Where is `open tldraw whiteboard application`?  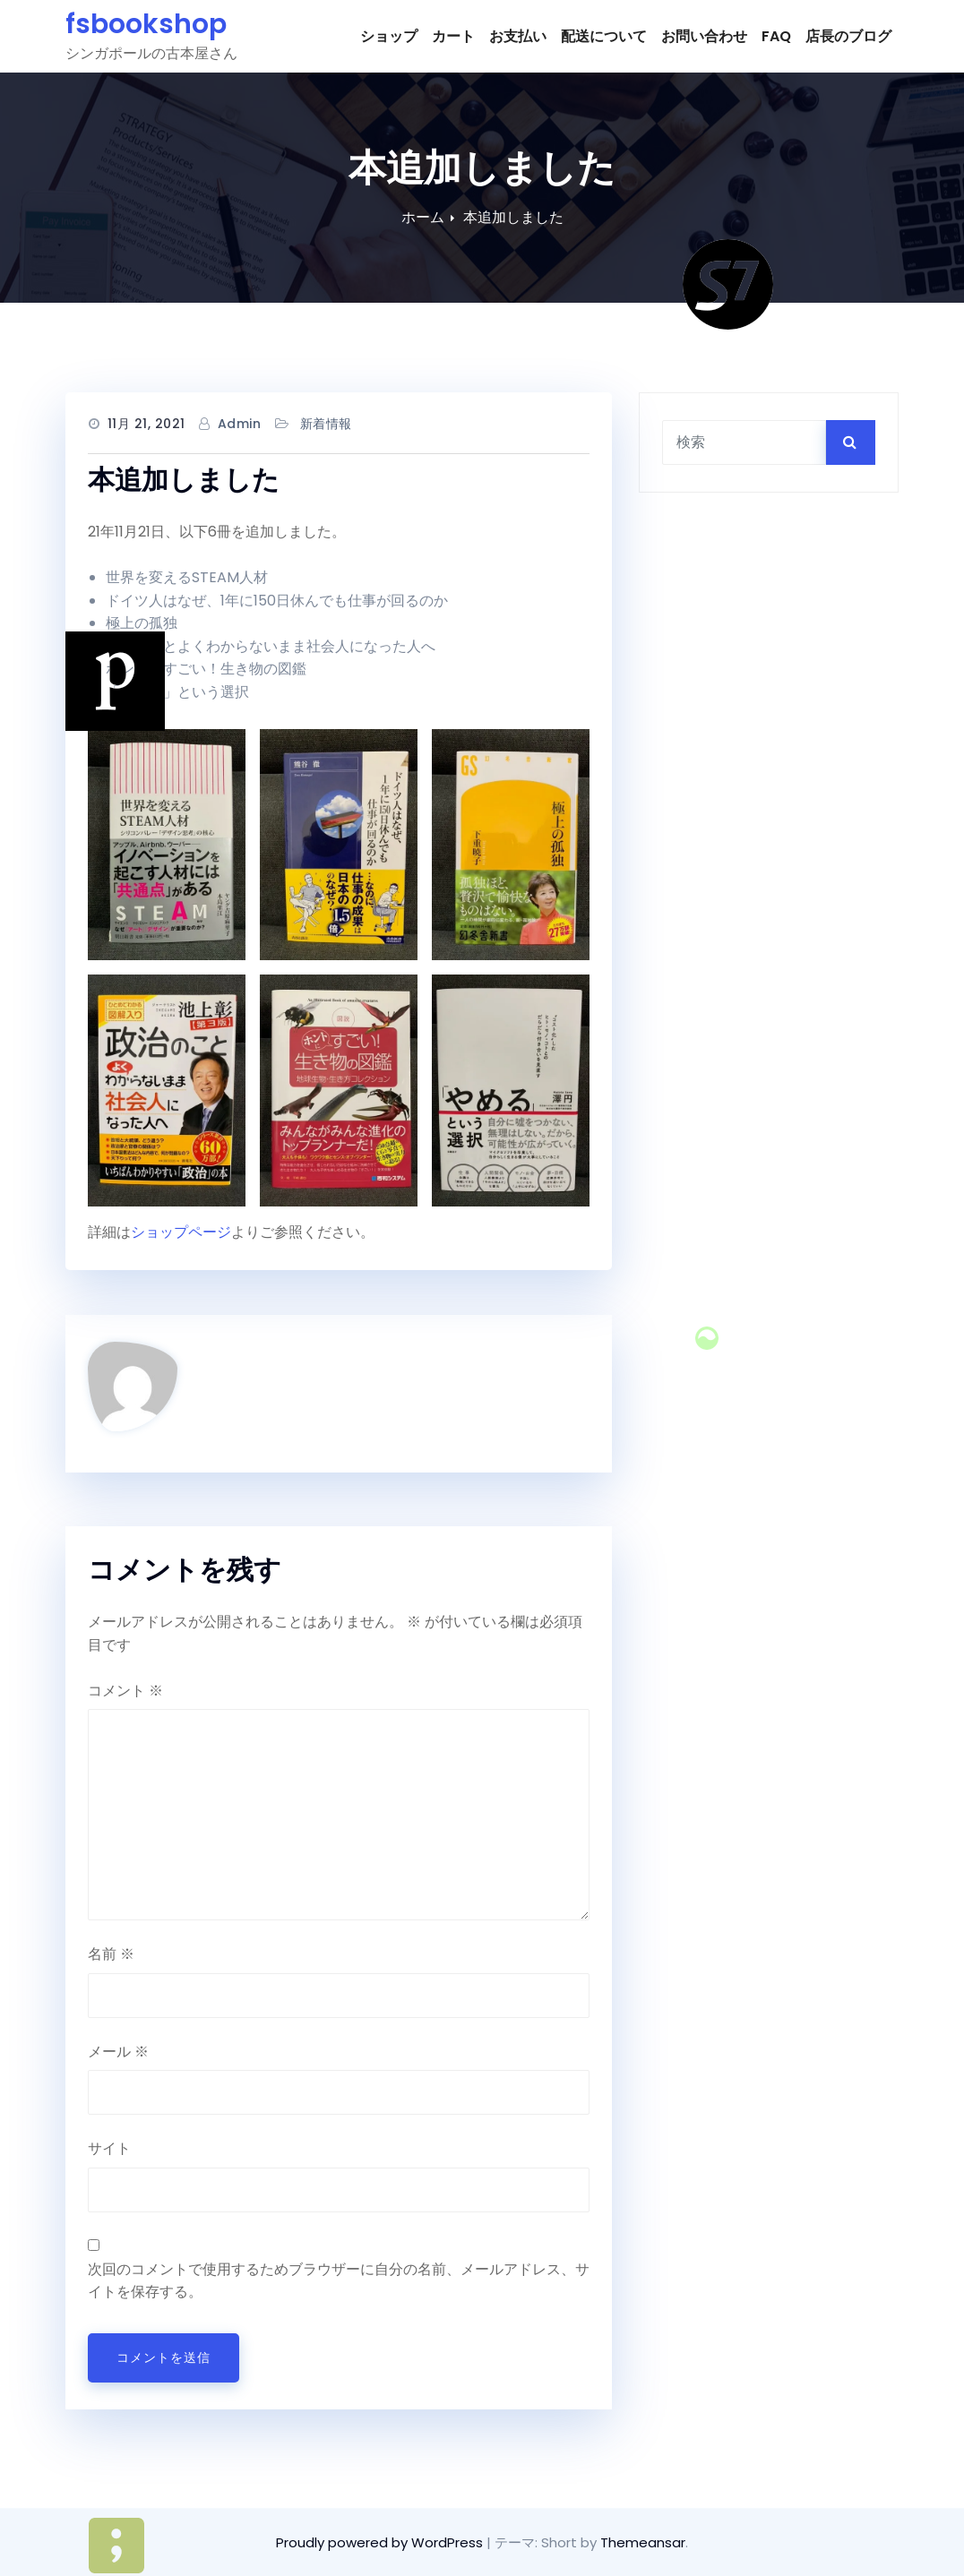
open tldraw whiteboard application is located at coordinates (116, 2546).